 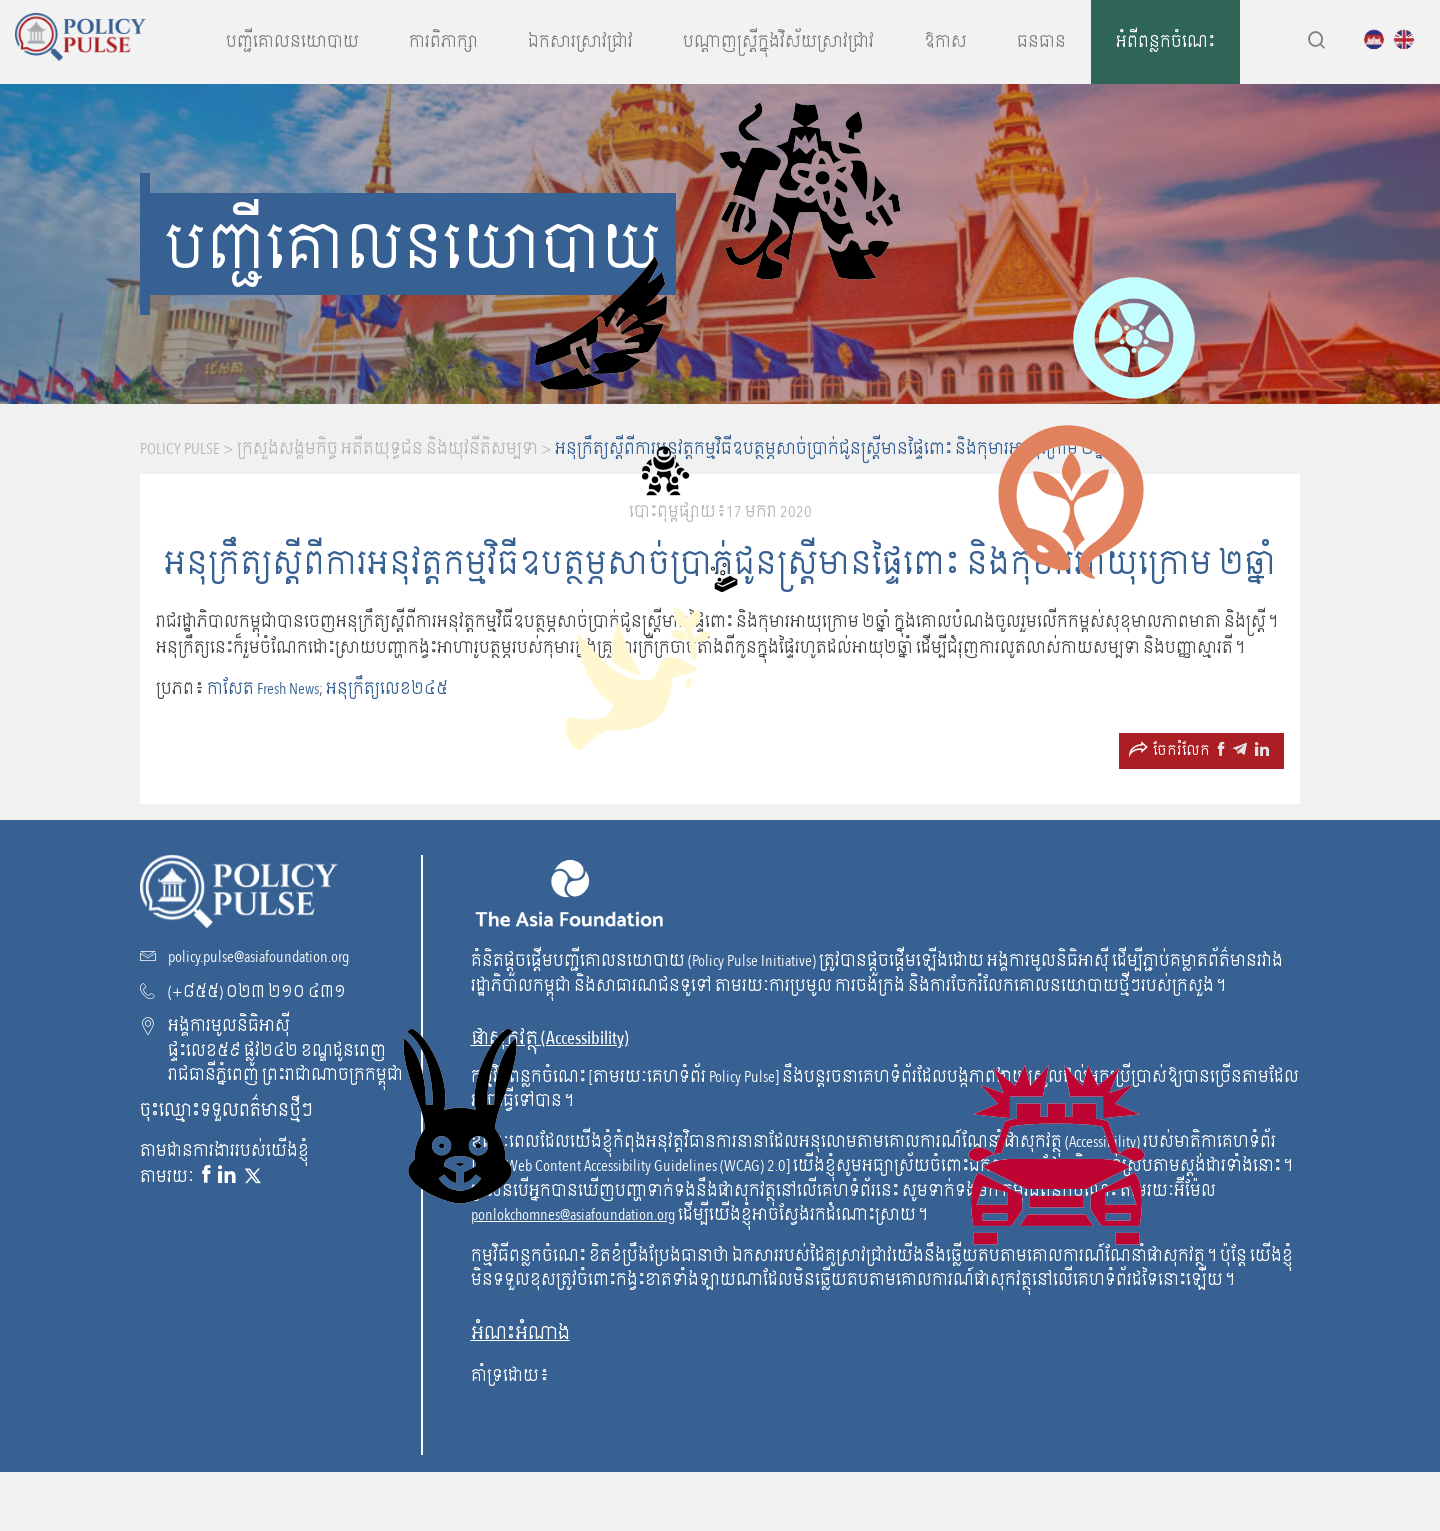 What do you see at coordinates (638, 679) in the screenshot?
I see `indicates peace or harmony theme` at bounding box center [638, 679].